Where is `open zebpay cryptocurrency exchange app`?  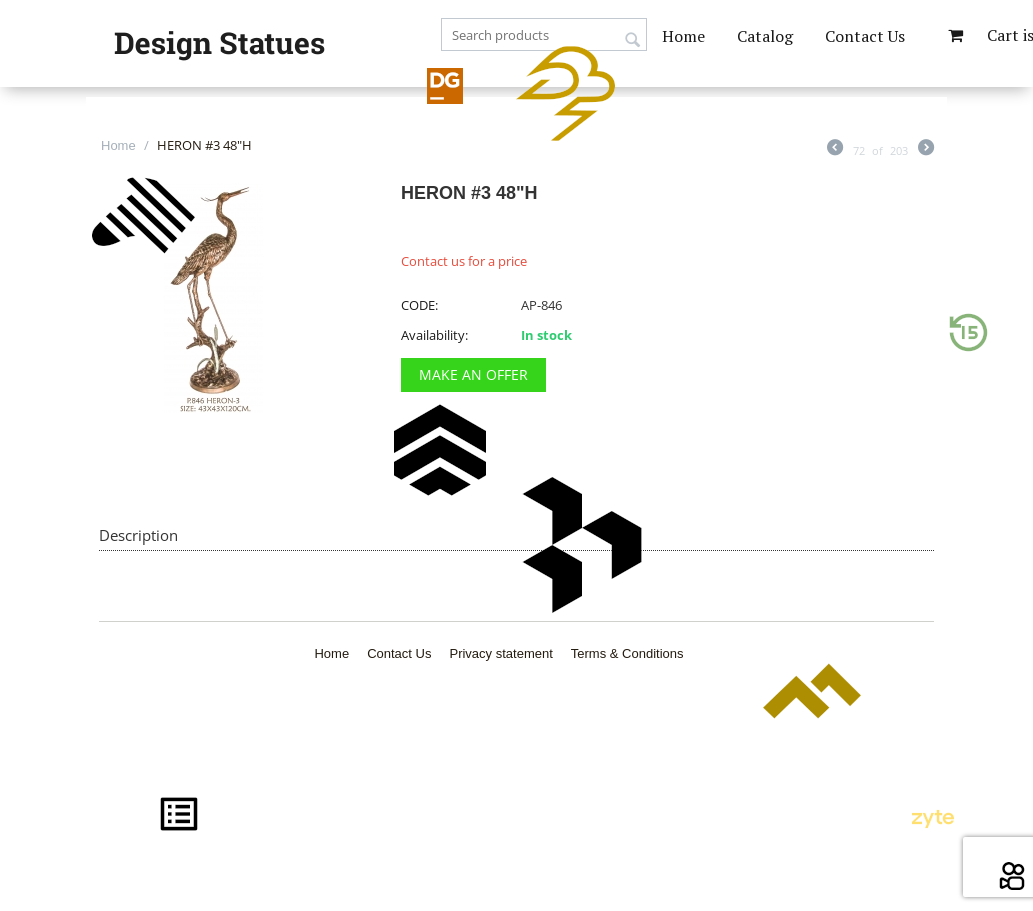
open zebpay cryptocurrency exchange app is located at coordinates (143, 215).